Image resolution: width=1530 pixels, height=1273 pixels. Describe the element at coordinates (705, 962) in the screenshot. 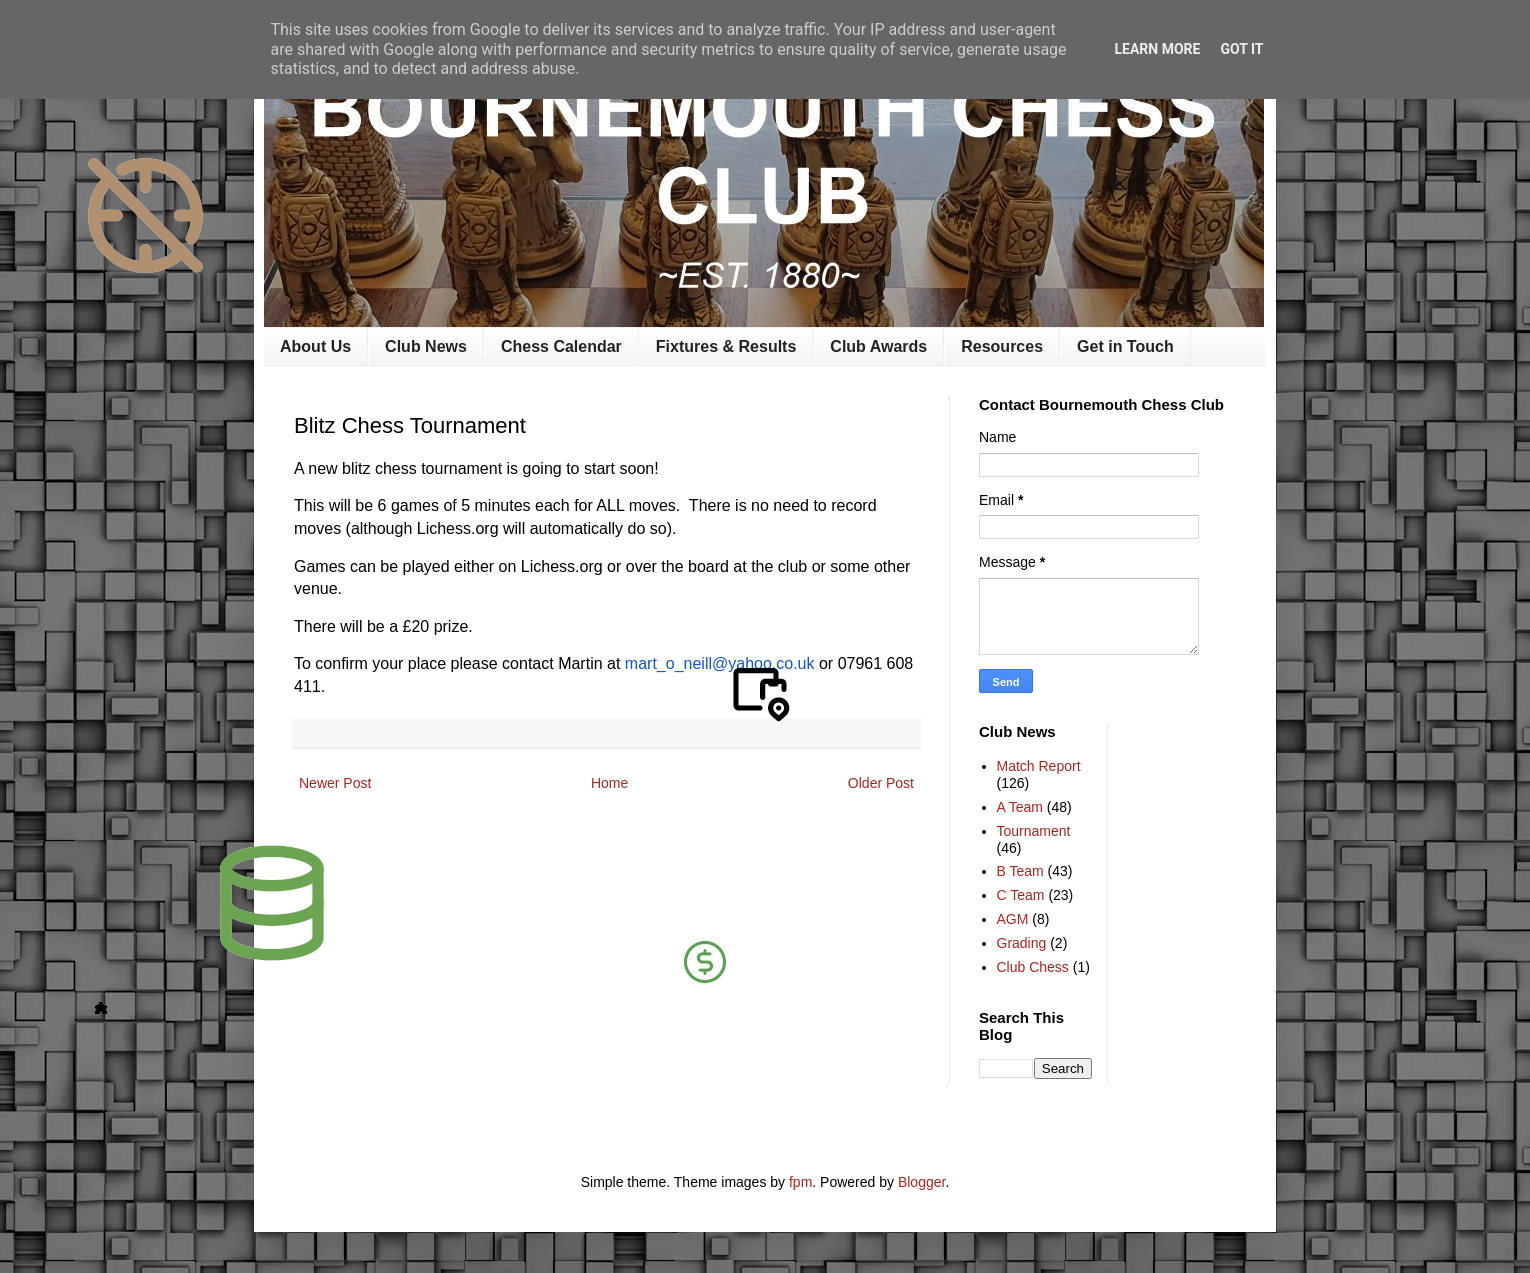

I see `view account balance or financial information` at that location.